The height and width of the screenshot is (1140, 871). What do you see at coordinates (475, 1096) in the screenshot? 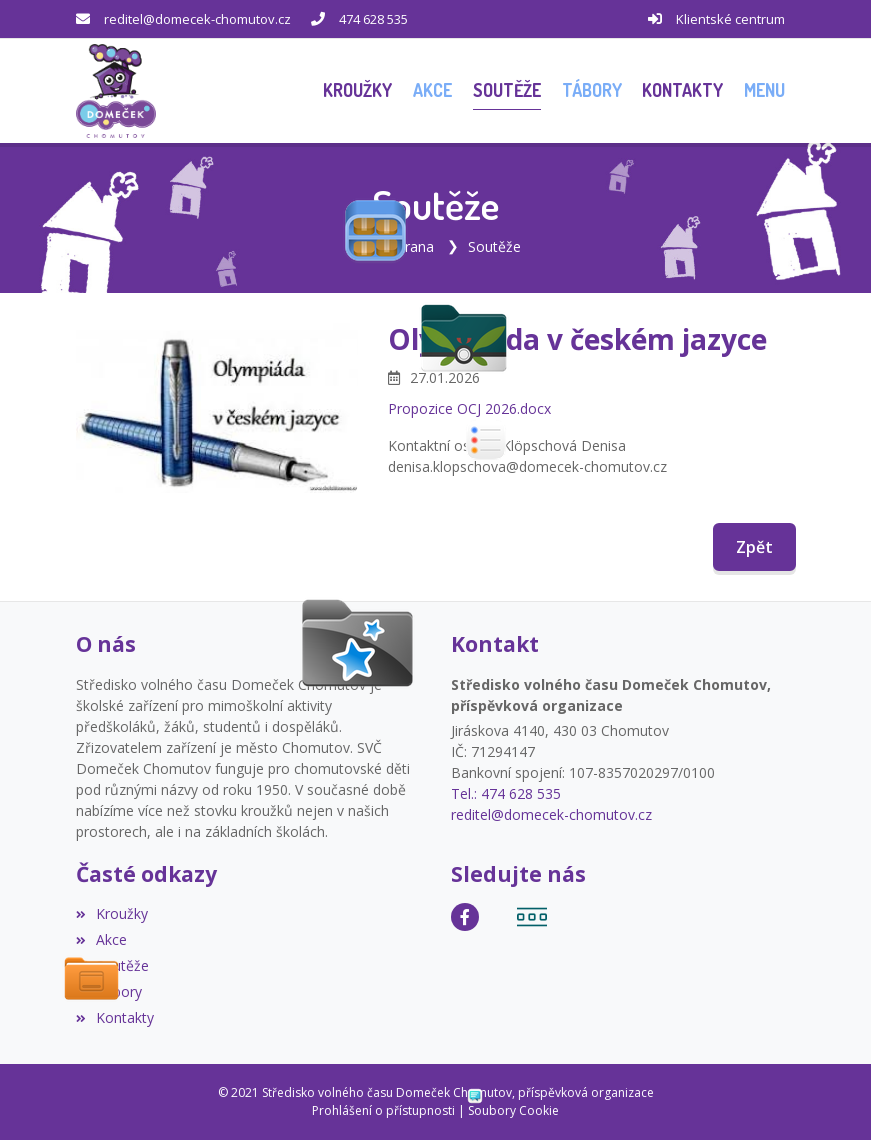
I see `open neochat messaging app` at bounding box center [475, 1096].